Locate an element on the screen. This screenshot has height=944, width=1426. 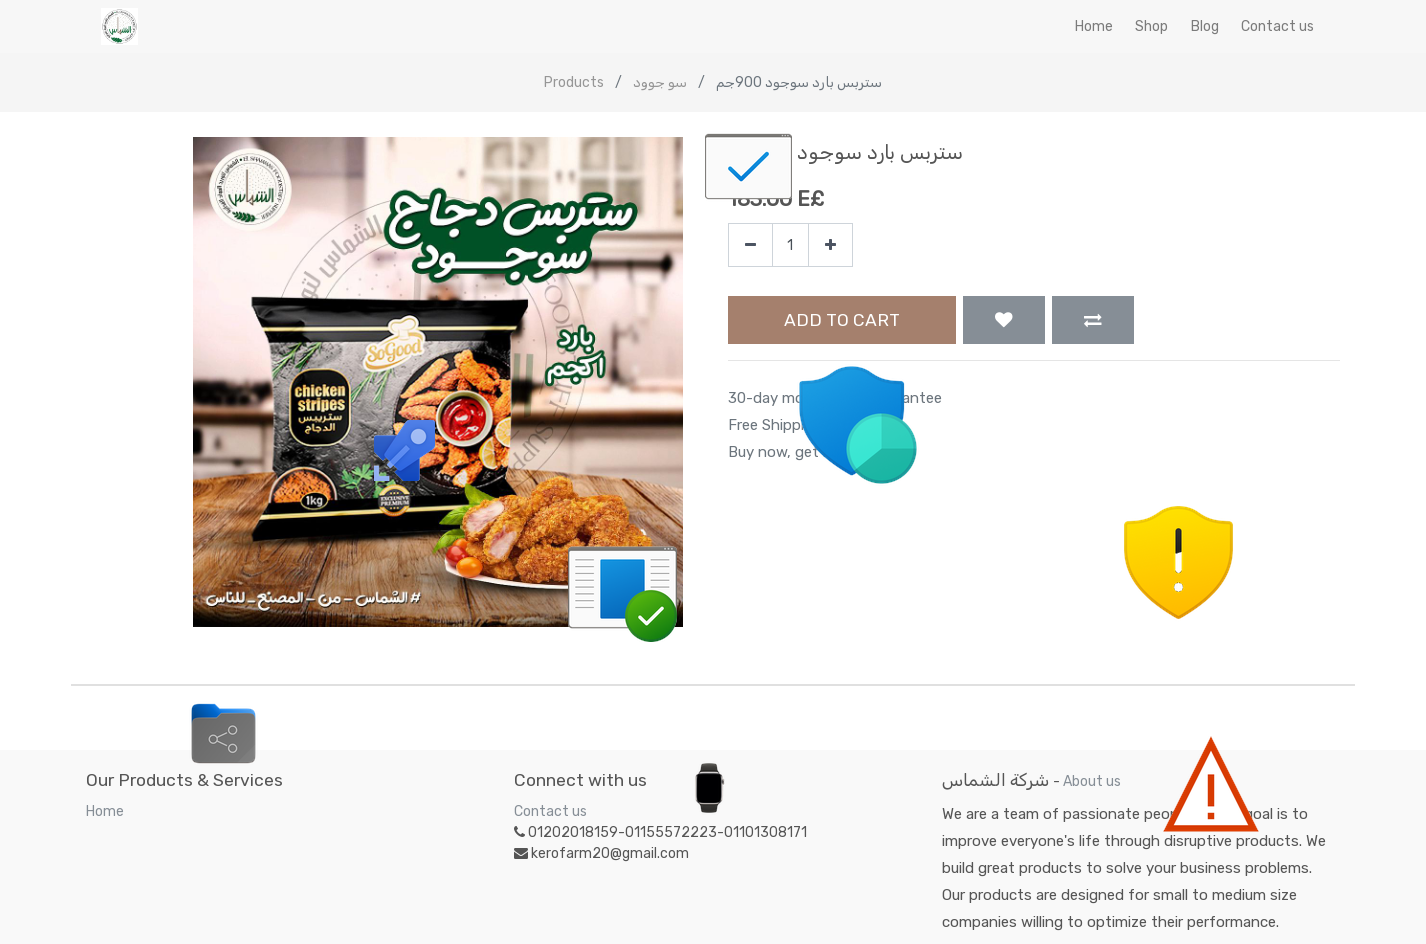
launch the pipelines app is located at coordinates (404, 450).